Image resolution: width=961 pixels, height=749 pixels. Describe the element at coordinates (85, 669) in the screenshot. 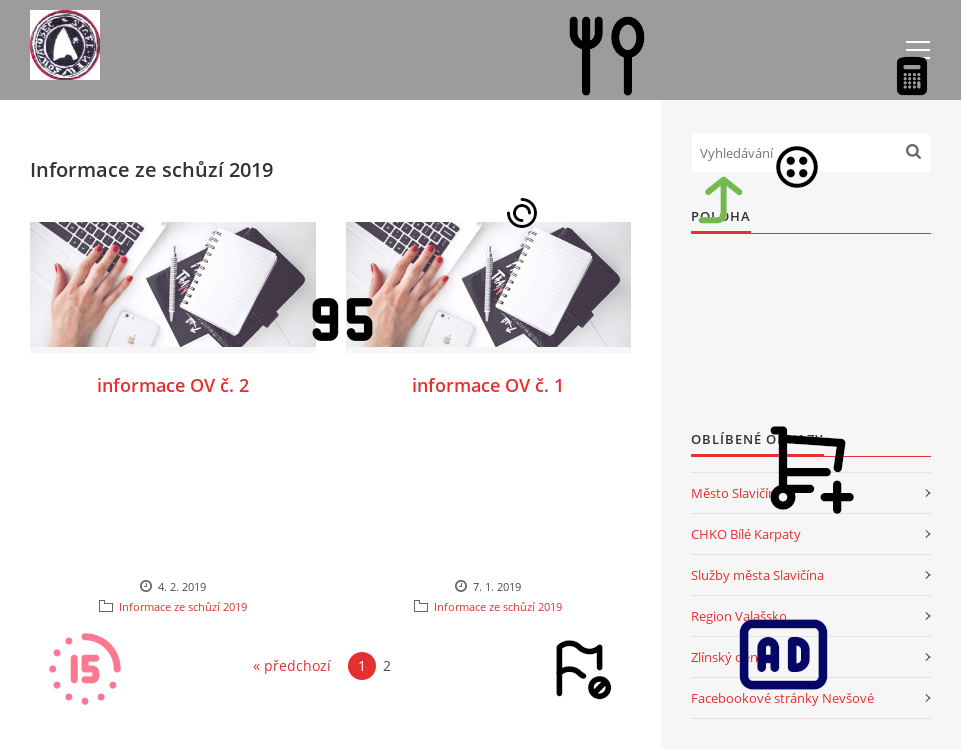

I see `set a 15-minute timer` at that location.